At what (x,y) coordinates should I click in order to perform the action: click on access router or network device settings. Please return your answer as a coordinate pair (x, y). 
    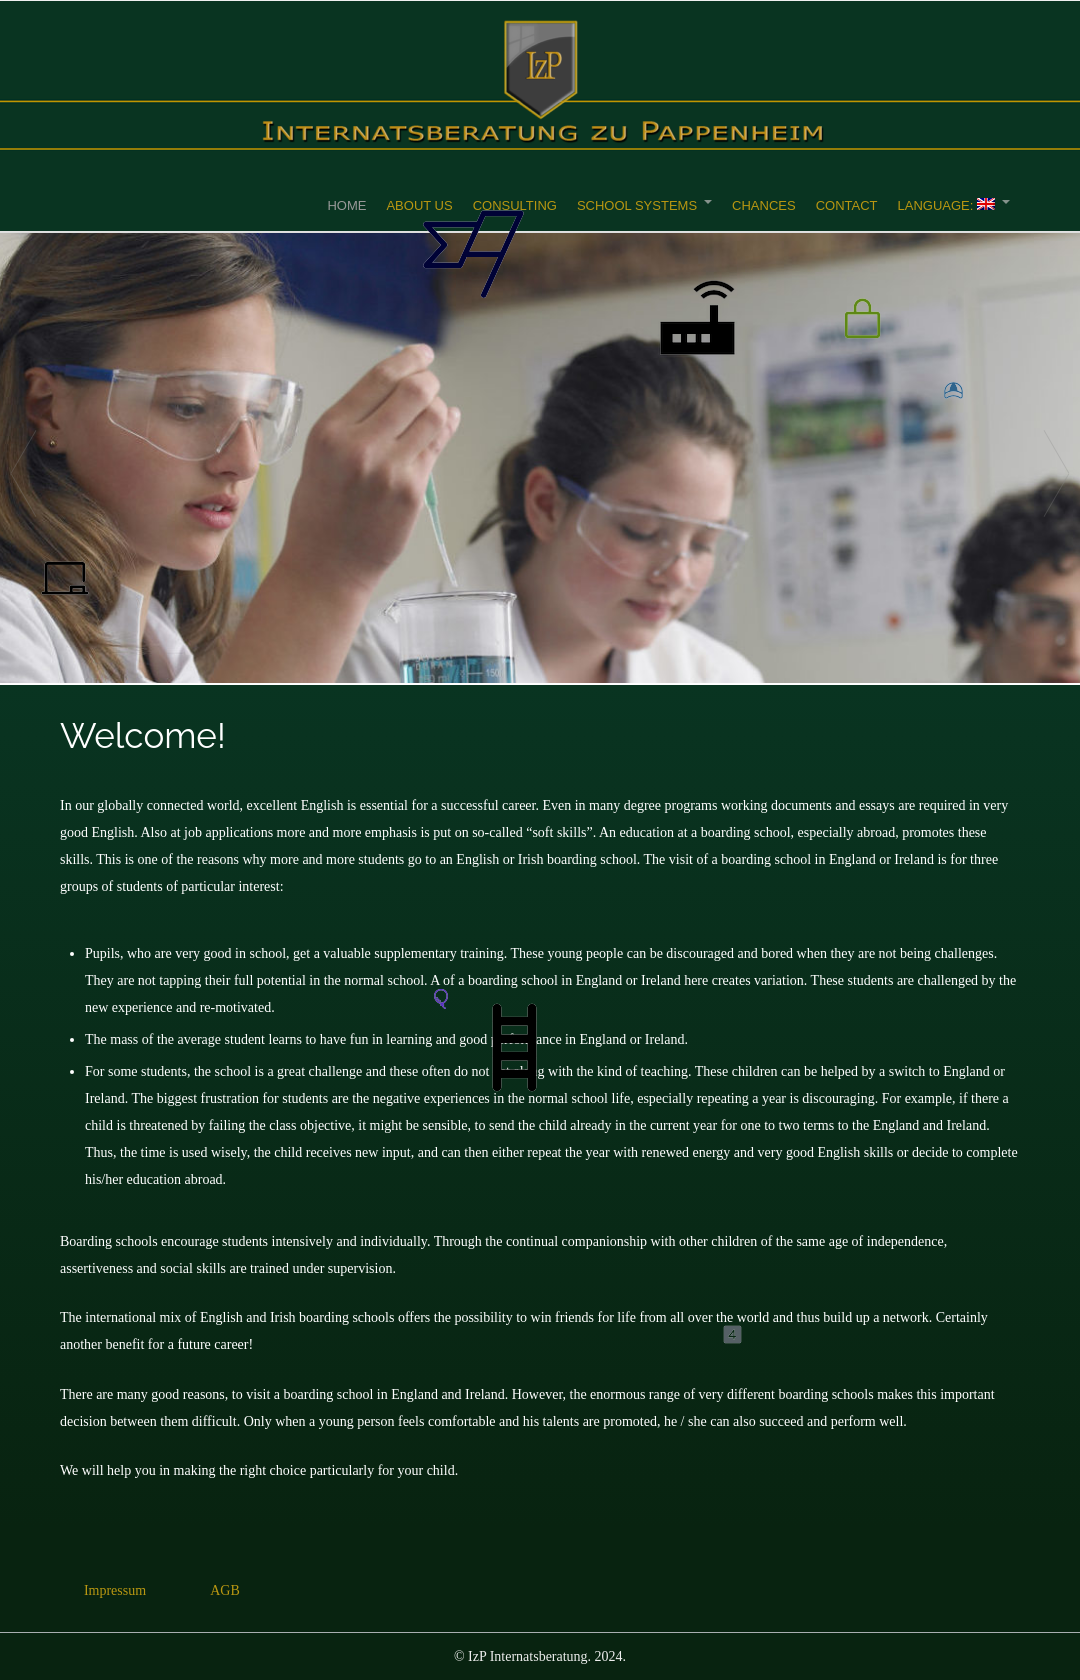
    Looking at the image, I should click on (697, 317).